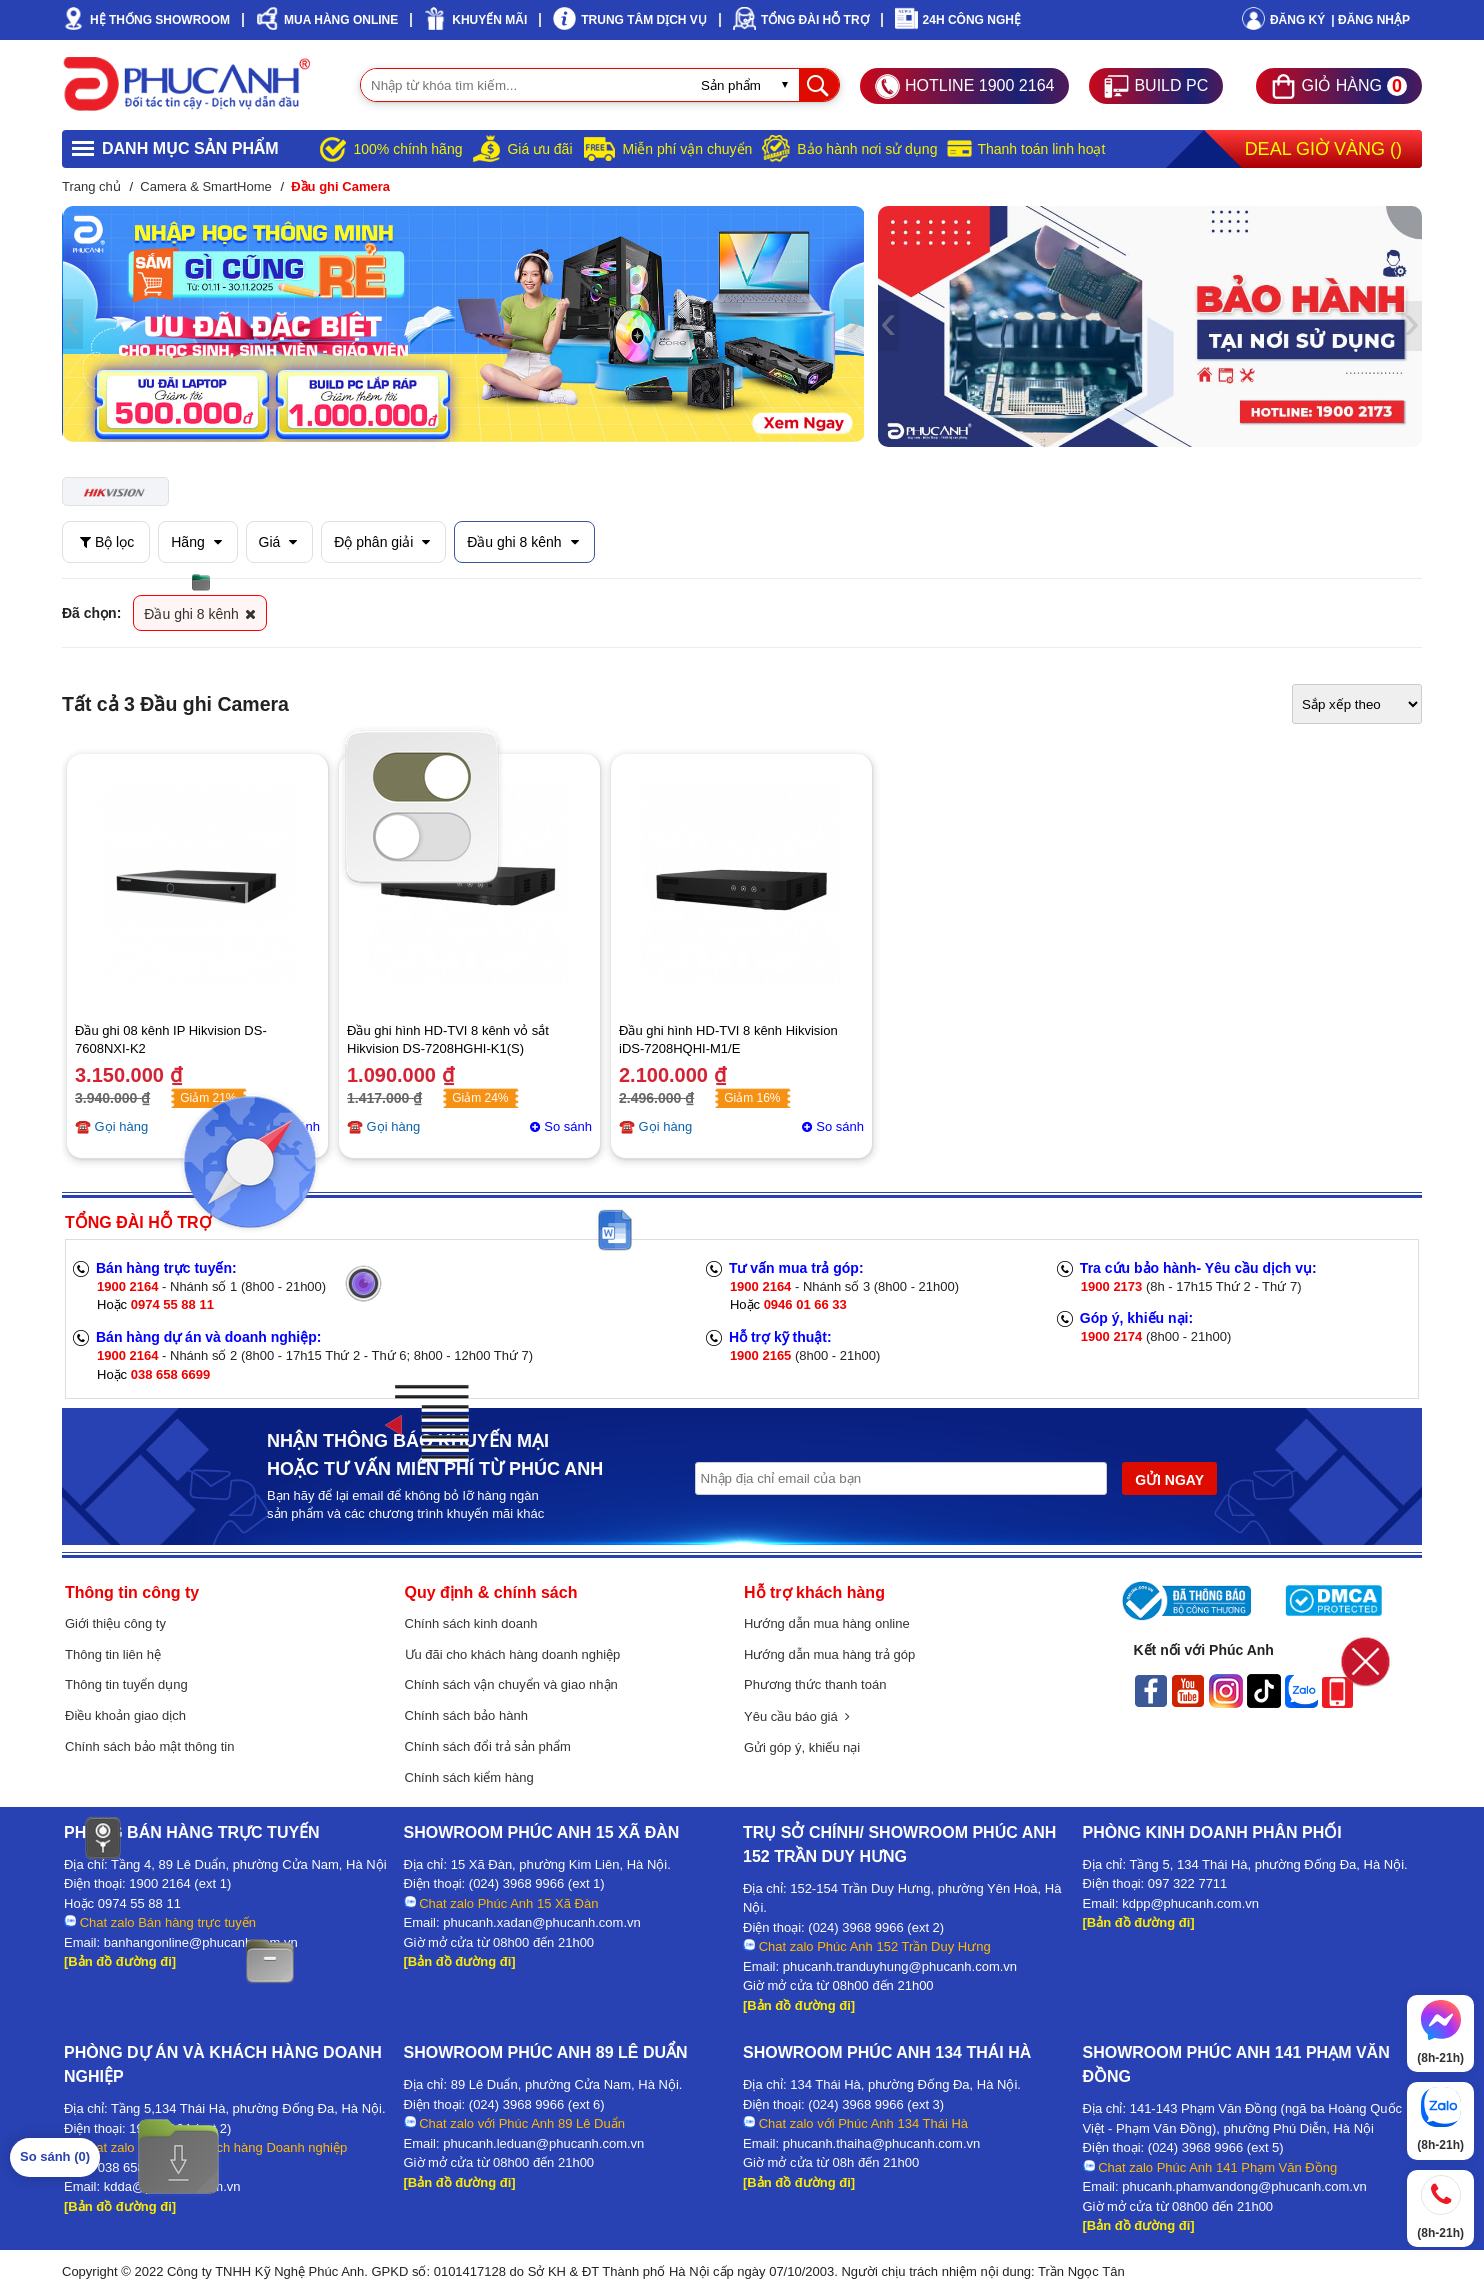 This screenshot has height=2287, width=1484. I want to click on open the file manager application, so click(270, 1961).